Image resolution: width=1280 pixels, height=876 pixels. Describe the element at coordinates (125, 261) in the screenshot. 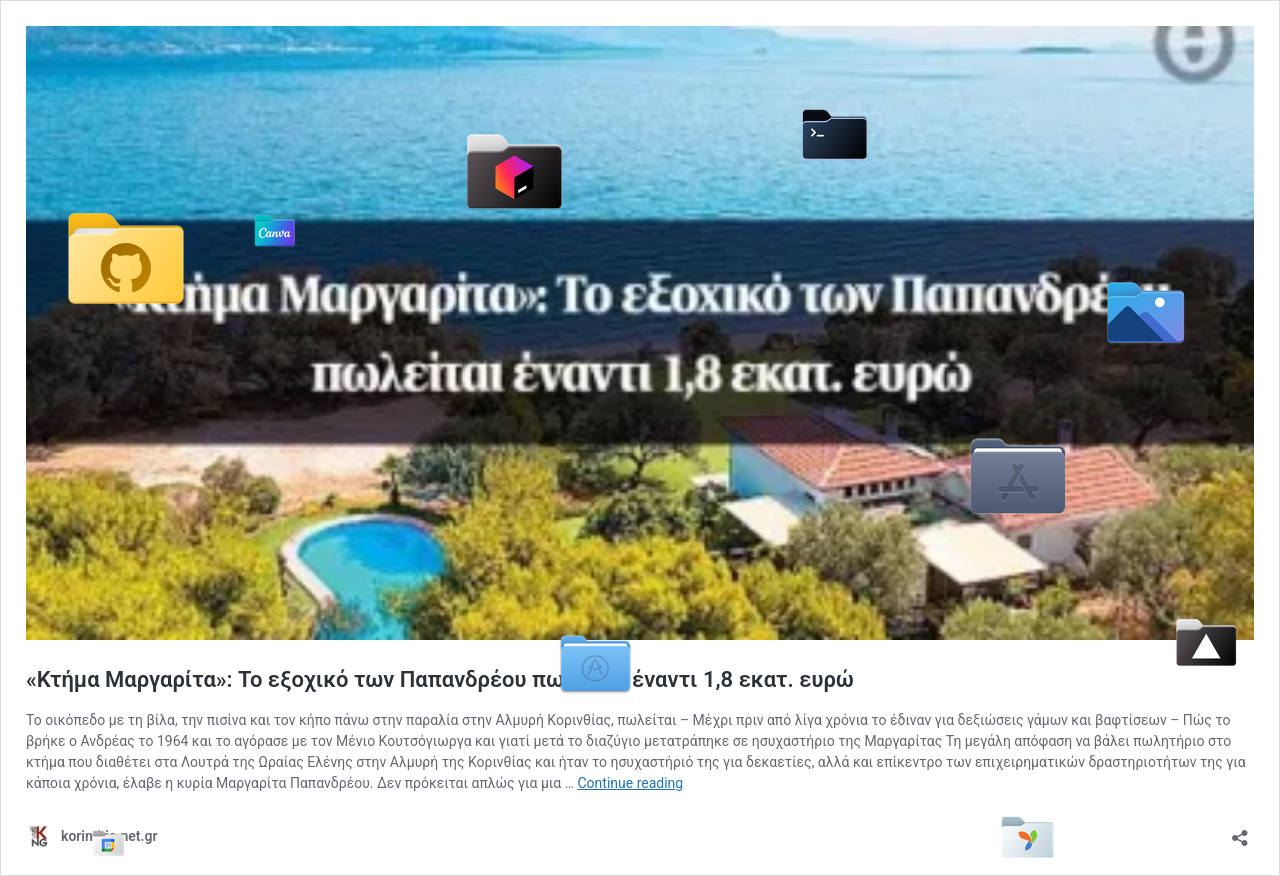

I see `open folder containing github projects` at that location.